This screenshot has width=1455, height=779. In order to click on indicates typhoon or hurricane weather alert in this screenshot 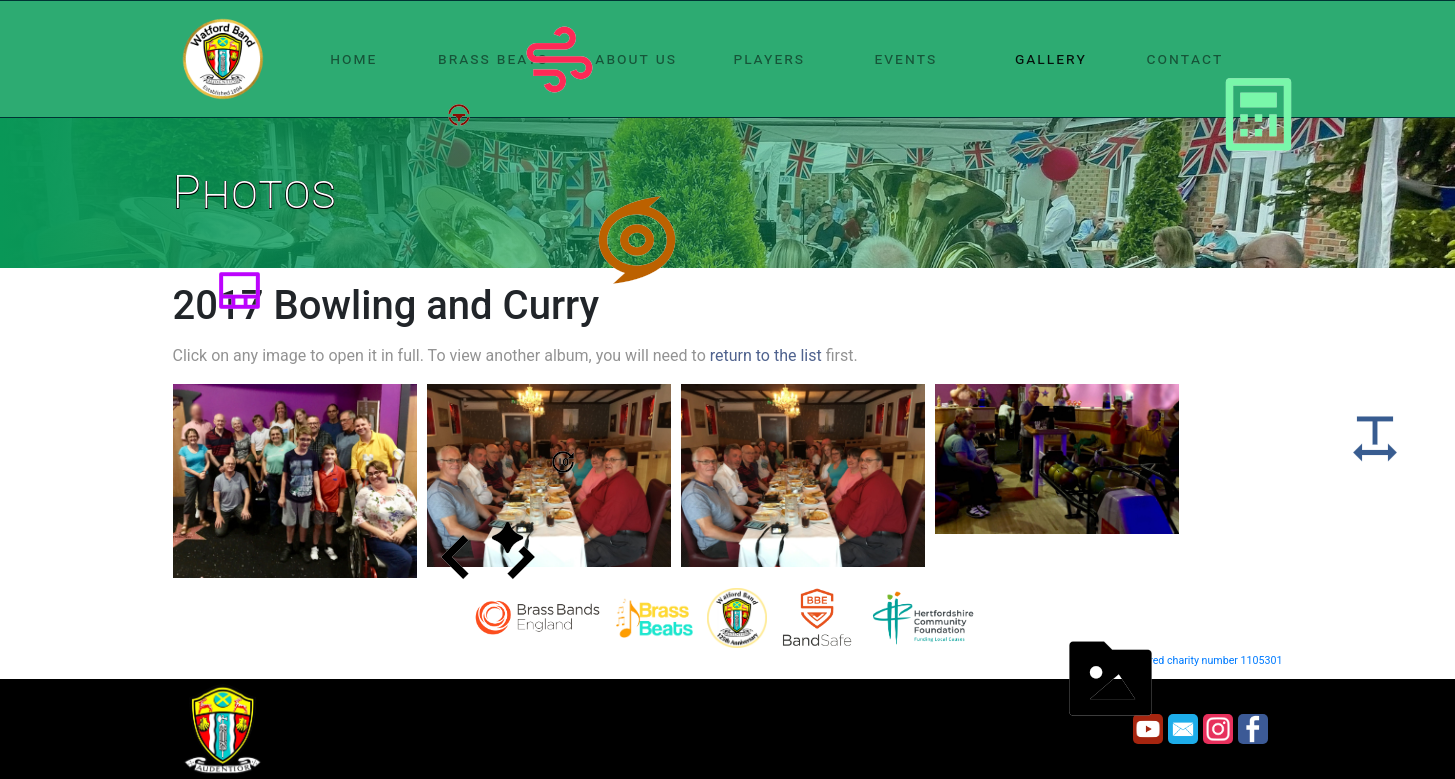, I will do `click(637, 240)`.